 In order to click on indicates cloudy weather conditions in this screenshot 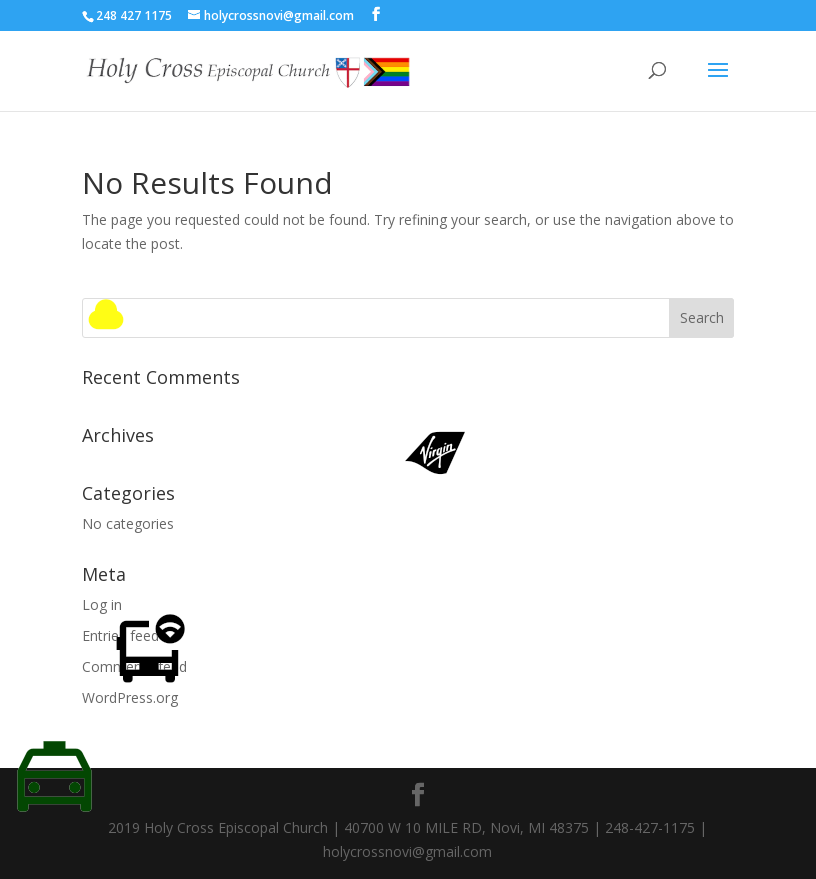, I will do `click(106, 315)`.